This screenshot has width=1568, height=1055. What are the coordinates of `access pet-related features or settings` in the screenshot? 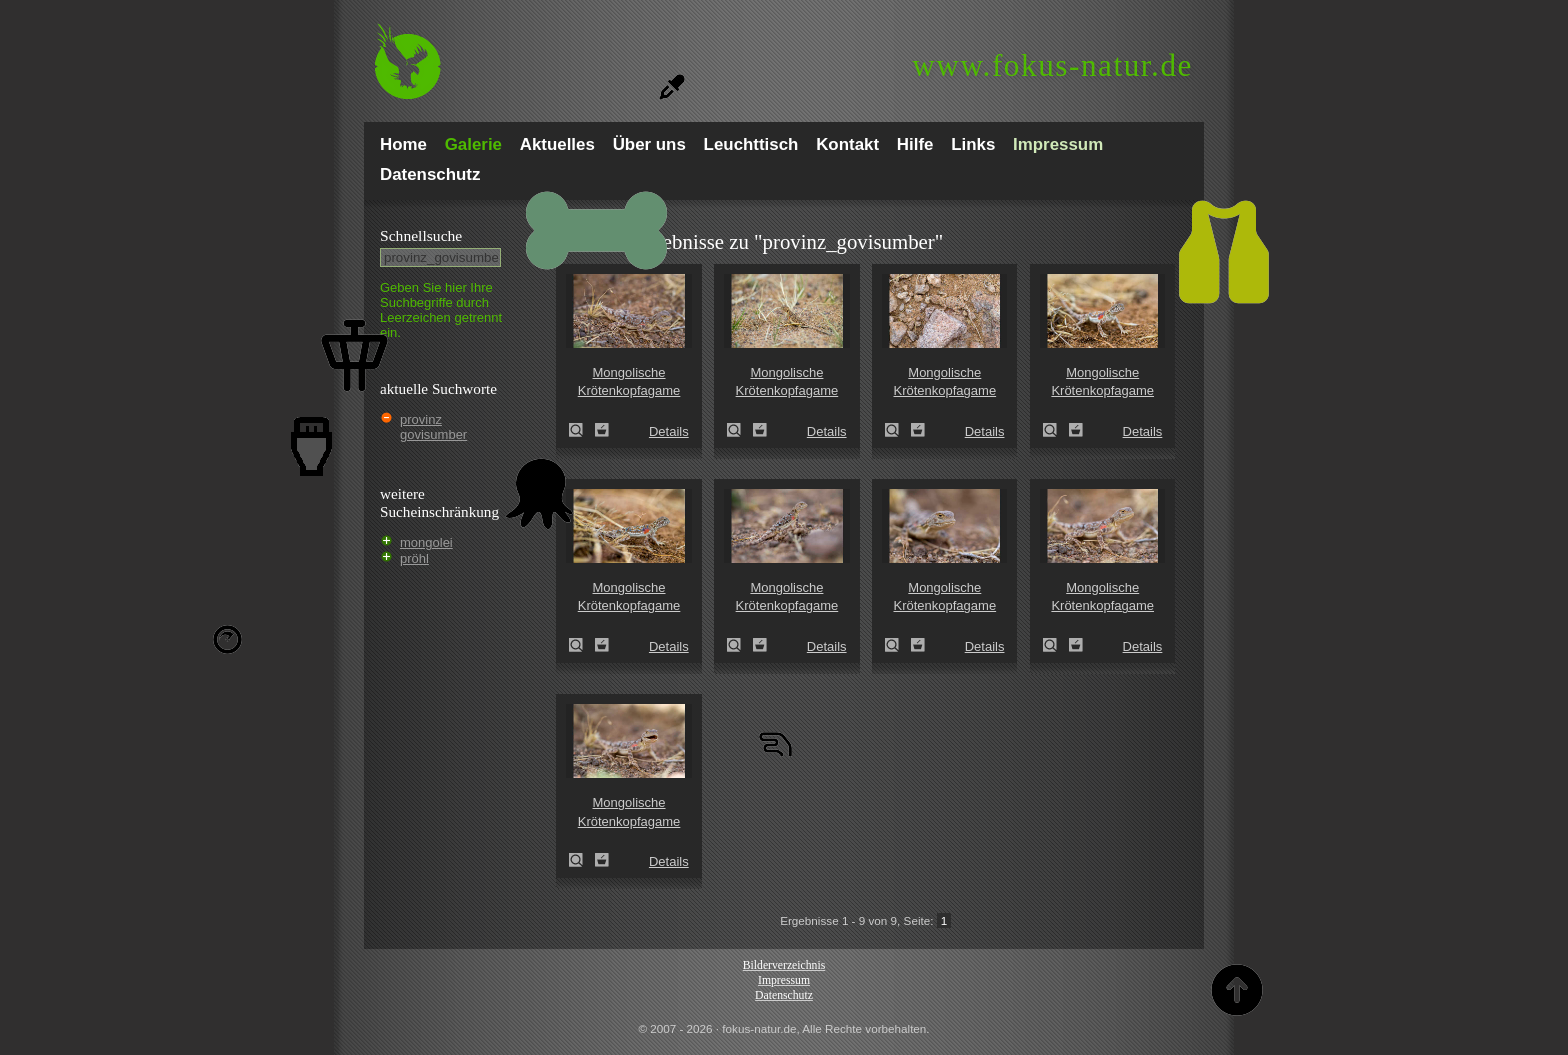 It's located at (596, 230).